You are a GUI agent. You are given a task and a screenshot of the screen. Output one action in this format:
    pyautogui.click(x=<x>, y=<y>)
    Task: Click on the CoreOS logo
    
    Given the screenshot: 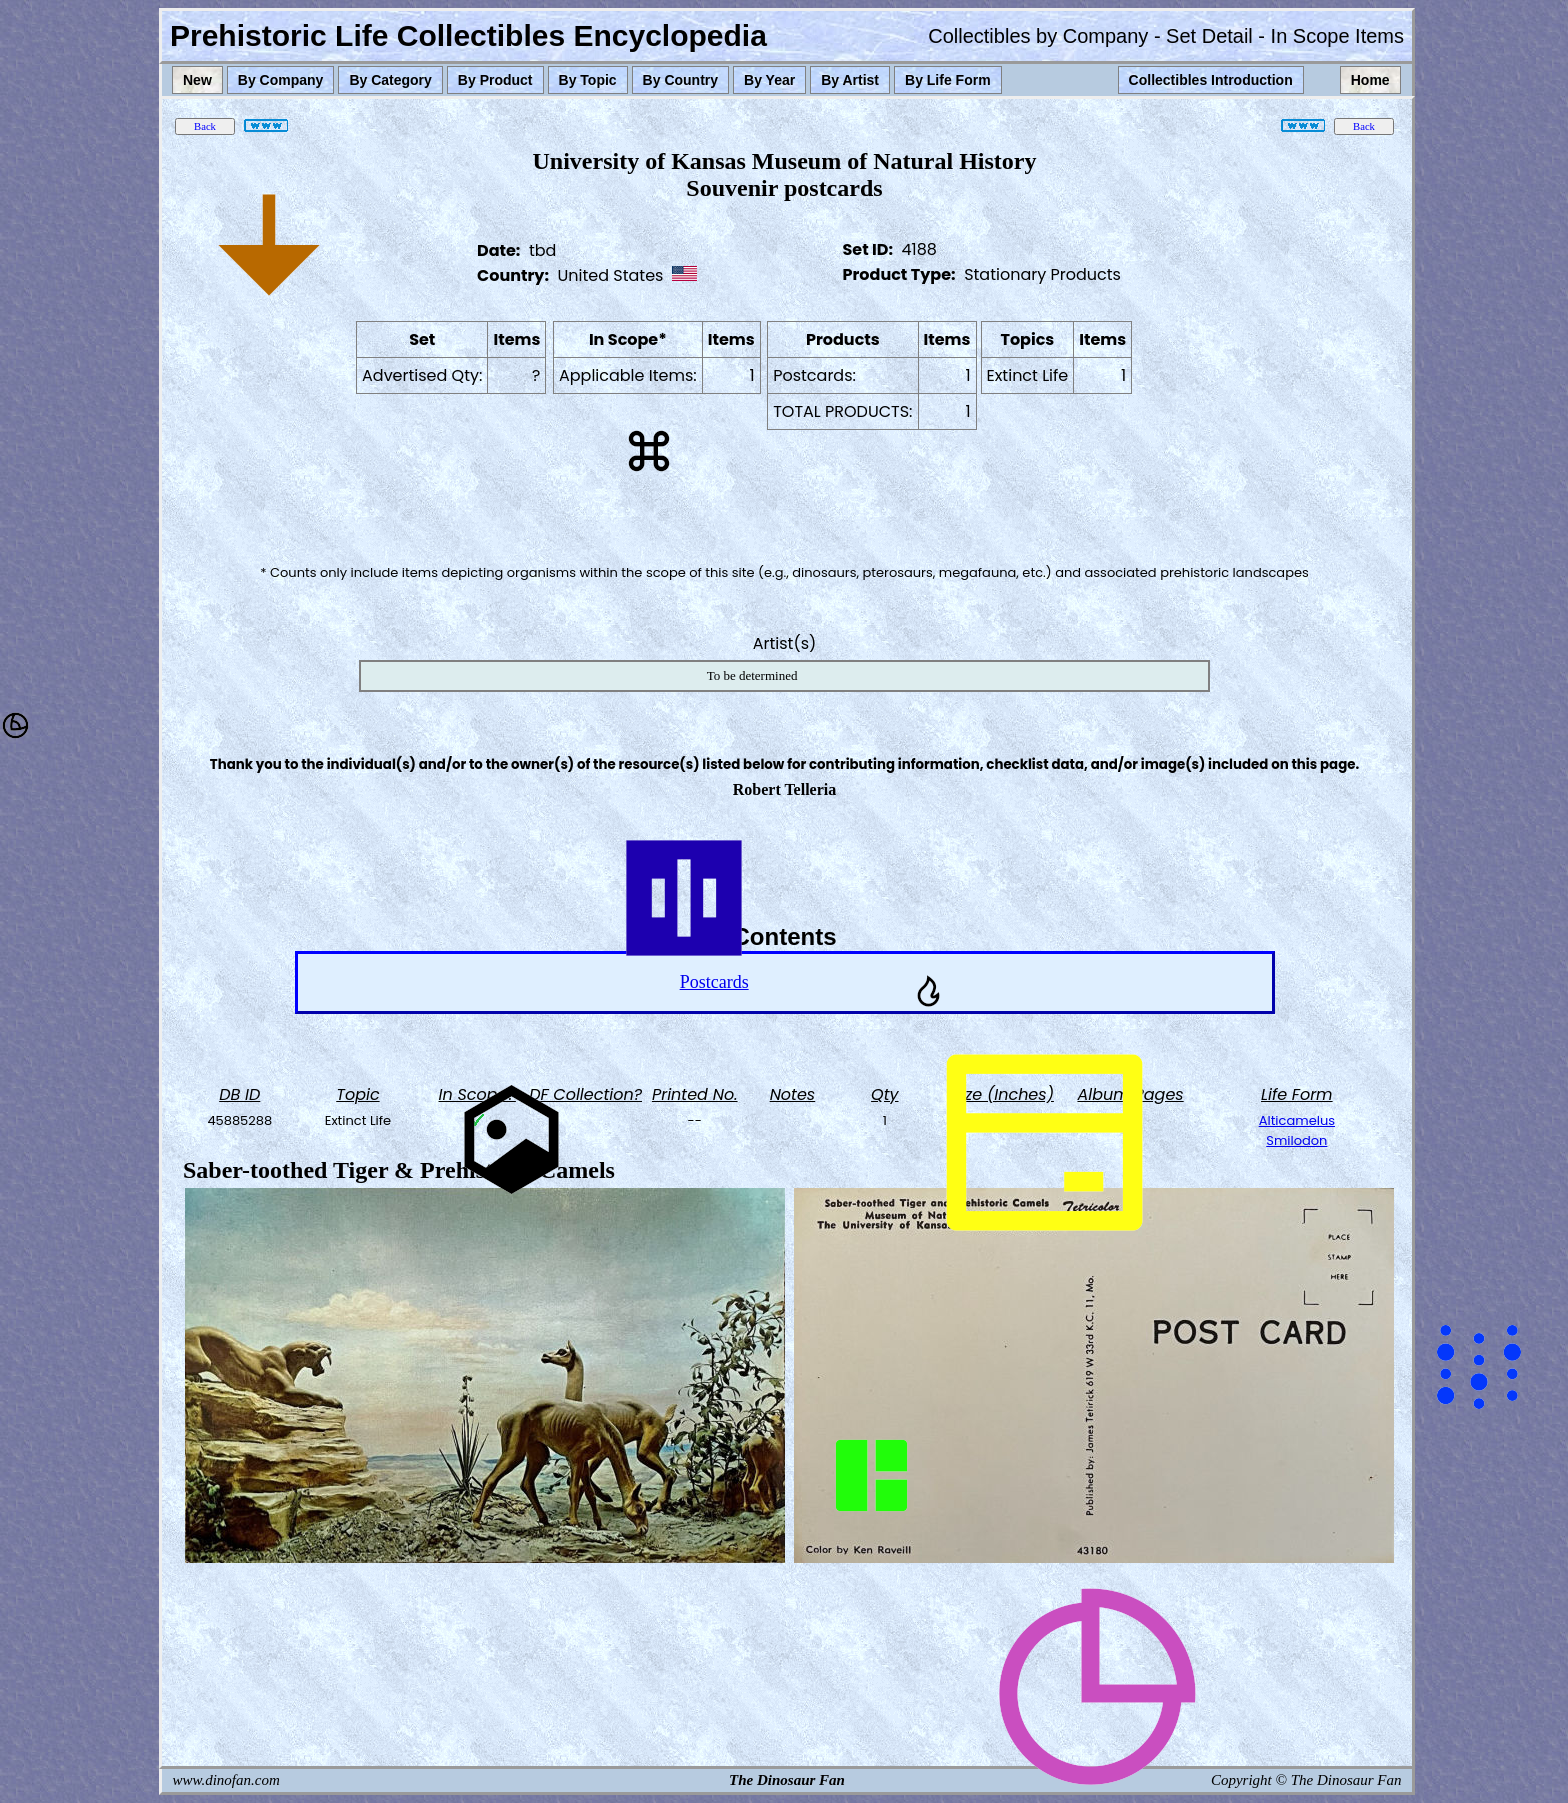 What is the action you would take?
    pyautogui.click(x=15, y=725)
    